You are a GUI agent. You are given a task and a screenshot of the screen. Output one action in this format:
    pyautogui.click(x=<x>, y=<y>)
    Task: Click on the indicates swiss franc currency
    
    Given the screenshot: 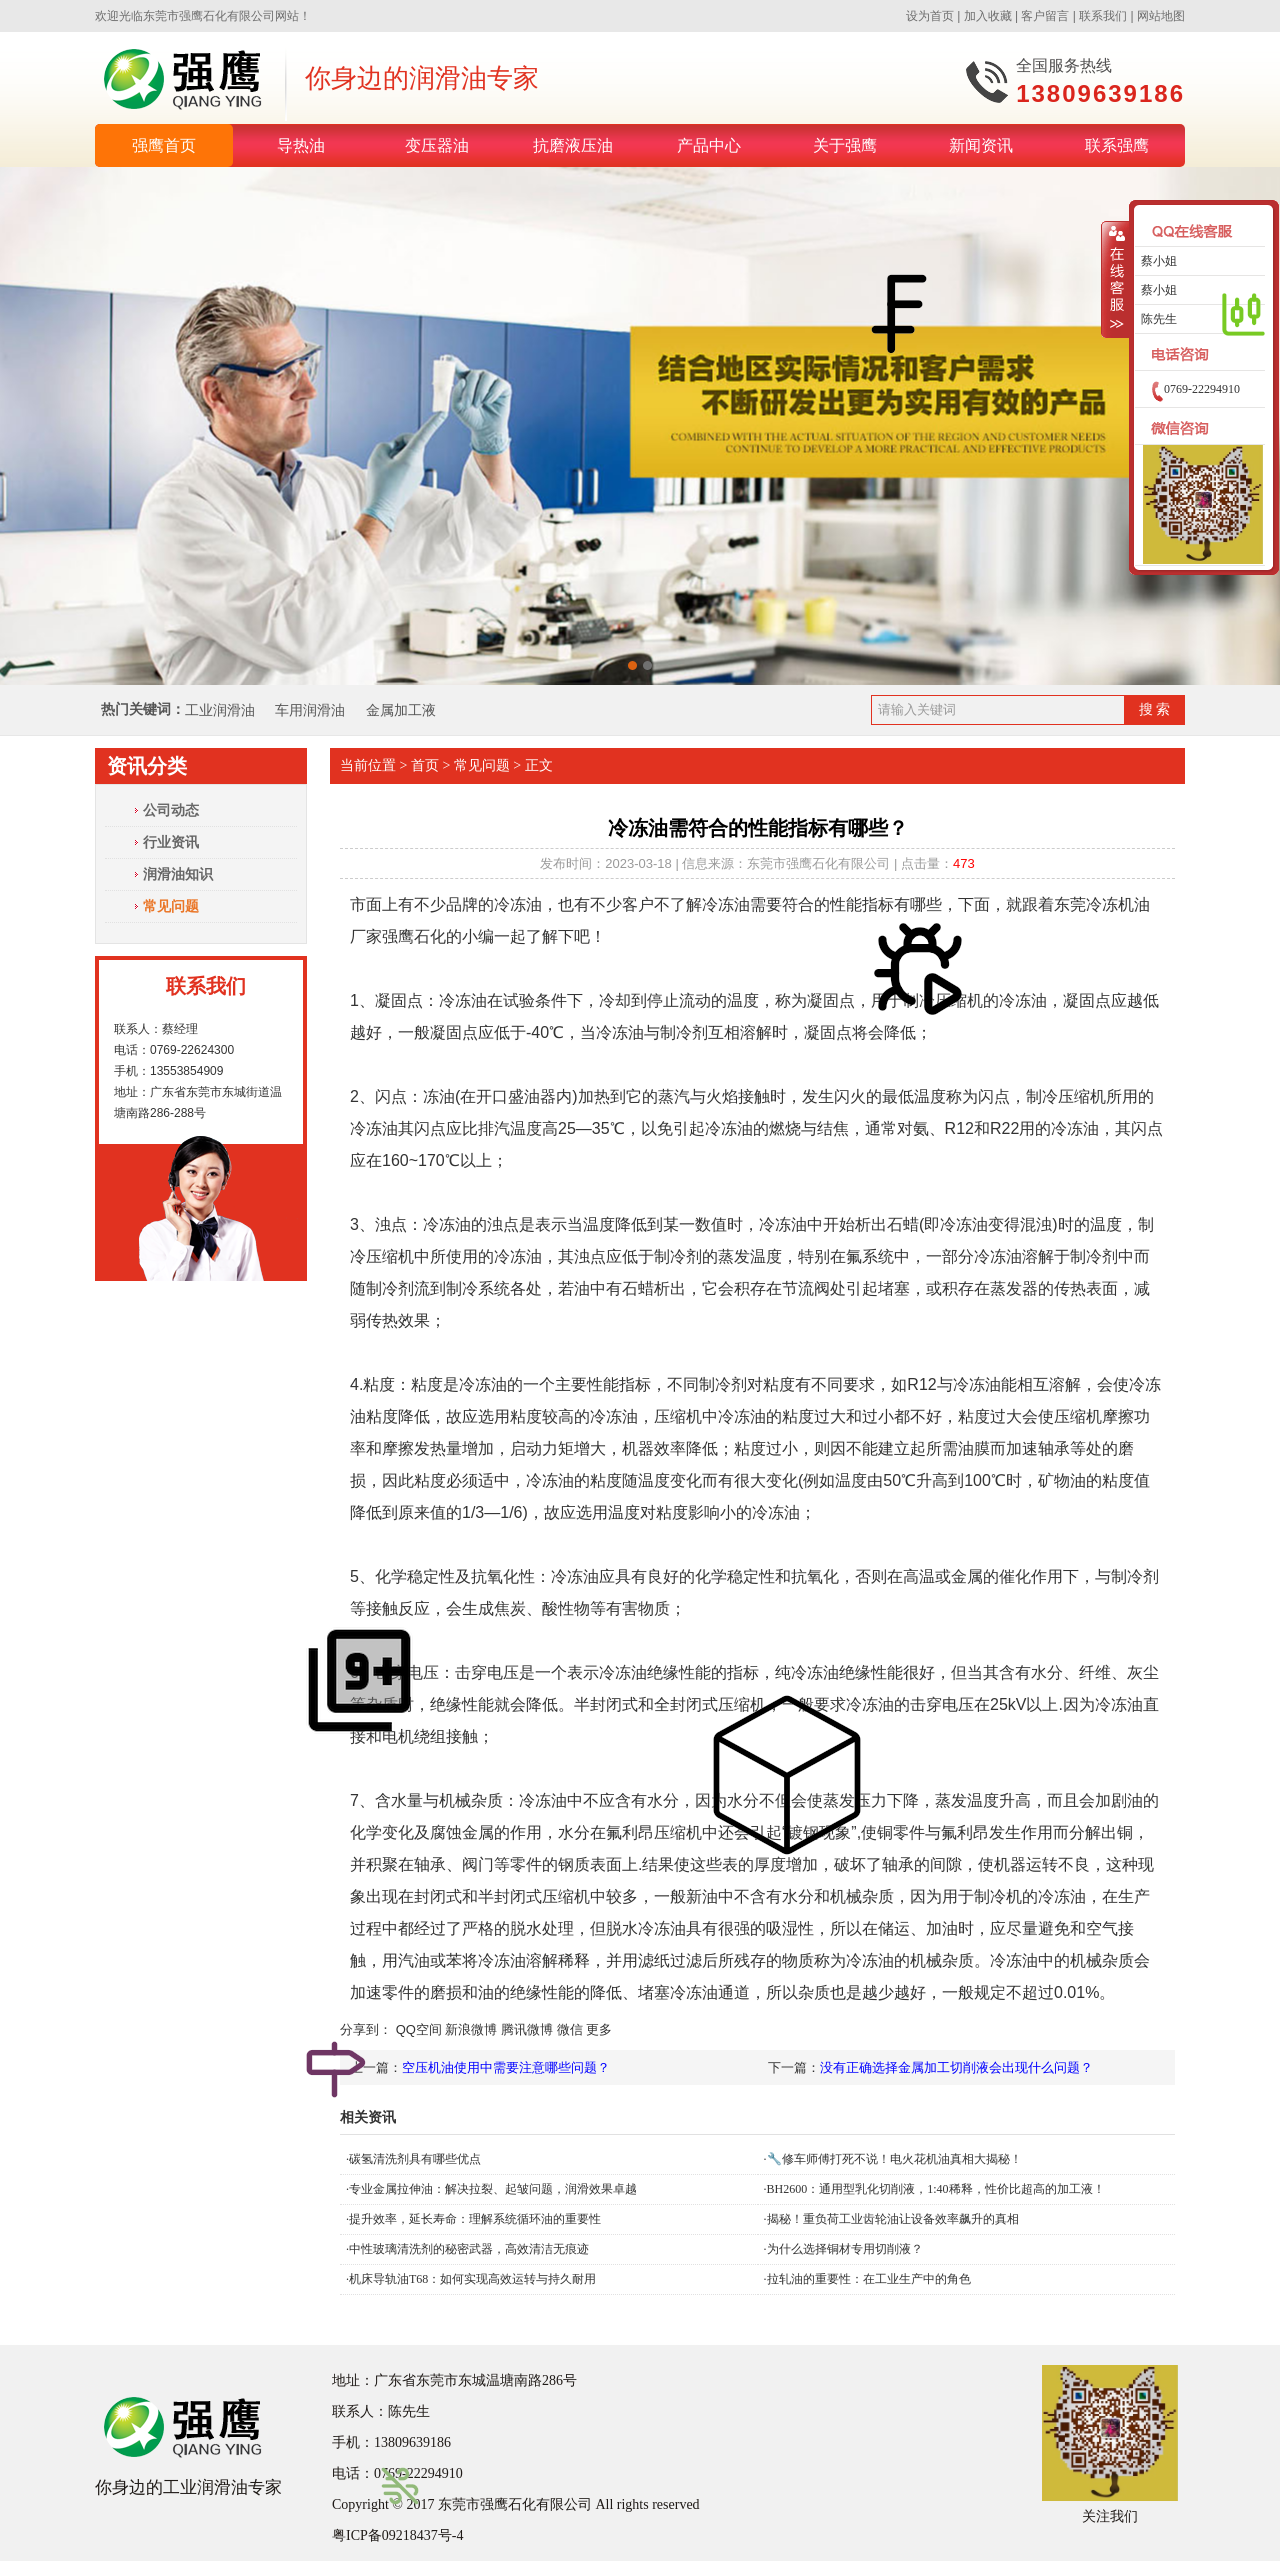 What is the action you would take?
    pyautogui.click(x=899, y=314)
    